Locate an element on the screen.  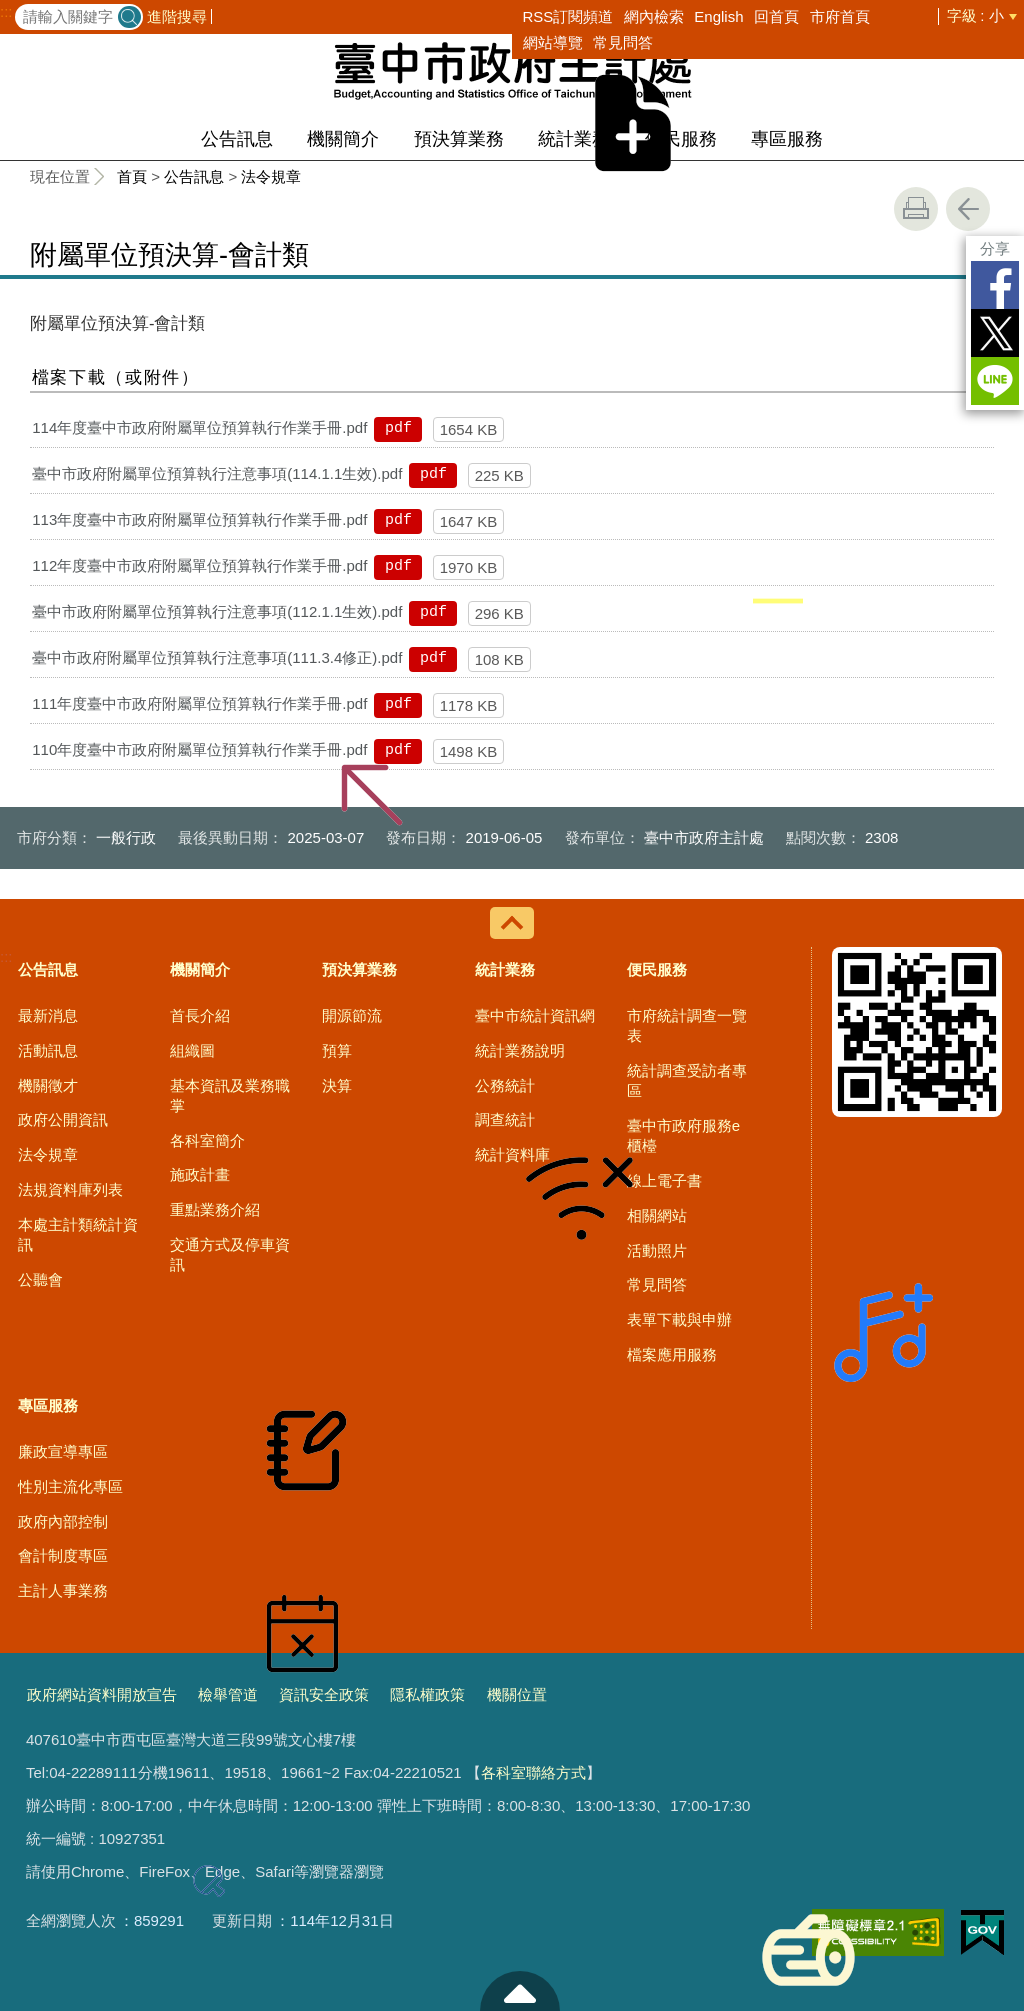
add a new song to your library is located at coordinates (885, 1334).